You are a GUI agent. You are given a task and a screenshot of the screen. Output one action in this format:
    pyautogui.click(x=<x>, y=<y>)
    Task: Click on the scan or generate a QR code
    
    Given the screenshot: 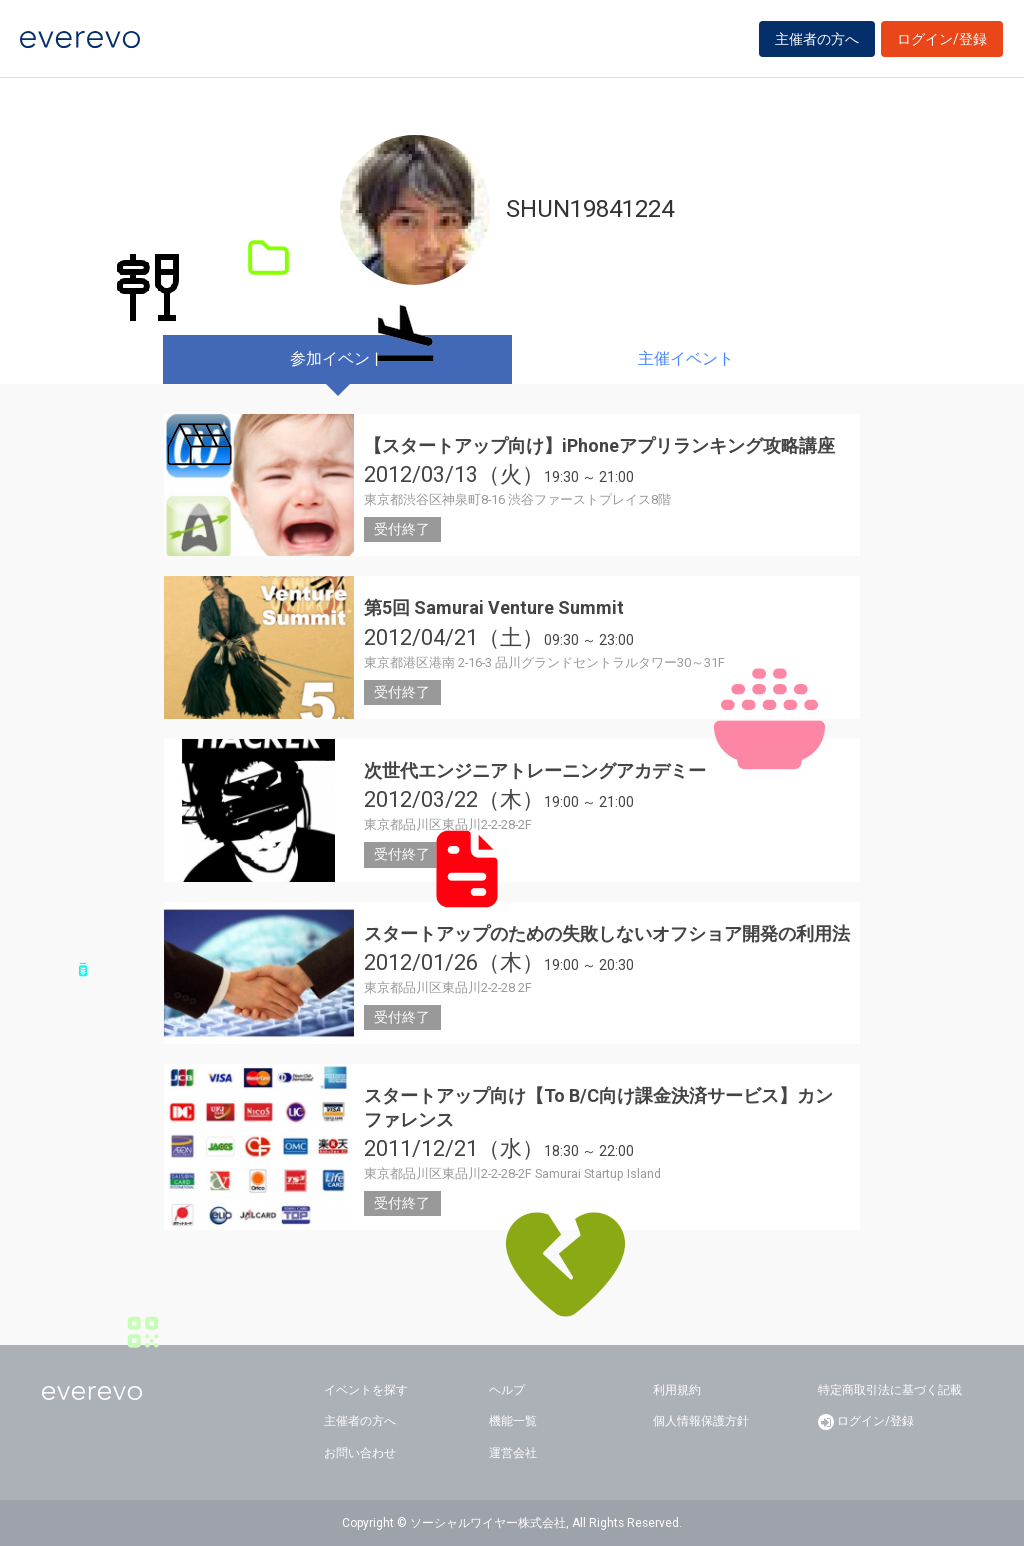 What is the action you would take?
    pyautogui.click(x=143, y=1332)
    